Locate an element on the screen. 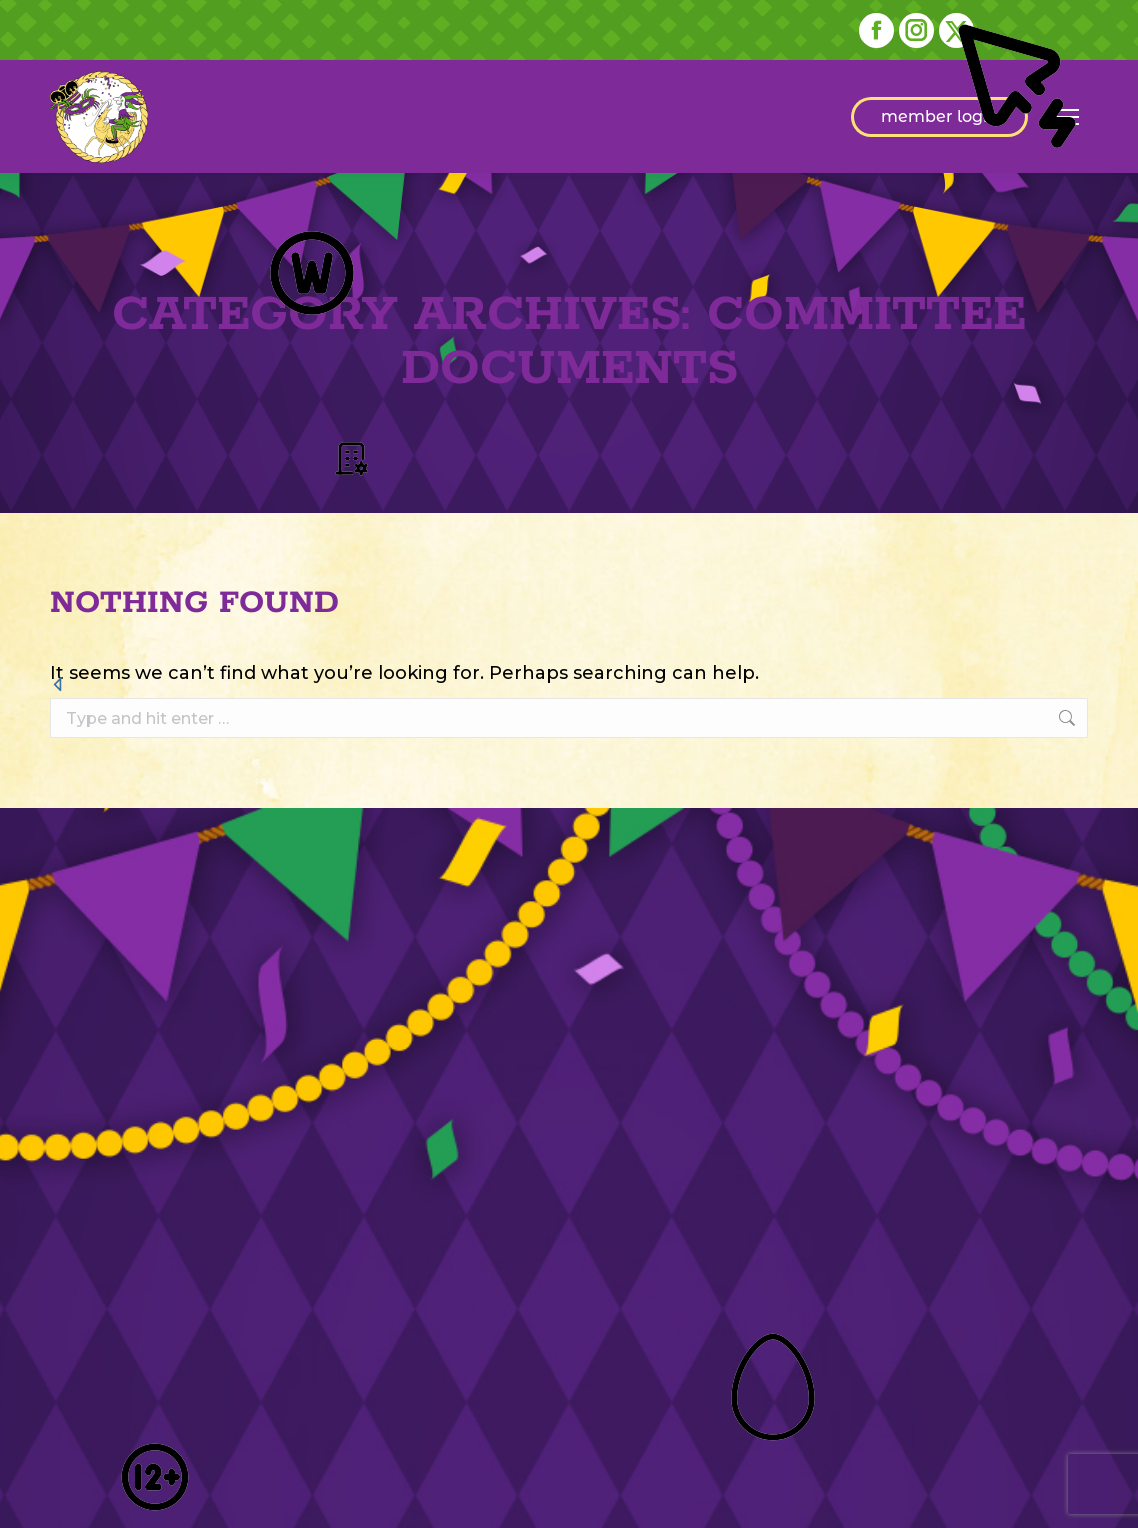 This screenshot has height=1528, width=1138. indicates egg or egg-related dietary information is located at coordinates (773, 1387).